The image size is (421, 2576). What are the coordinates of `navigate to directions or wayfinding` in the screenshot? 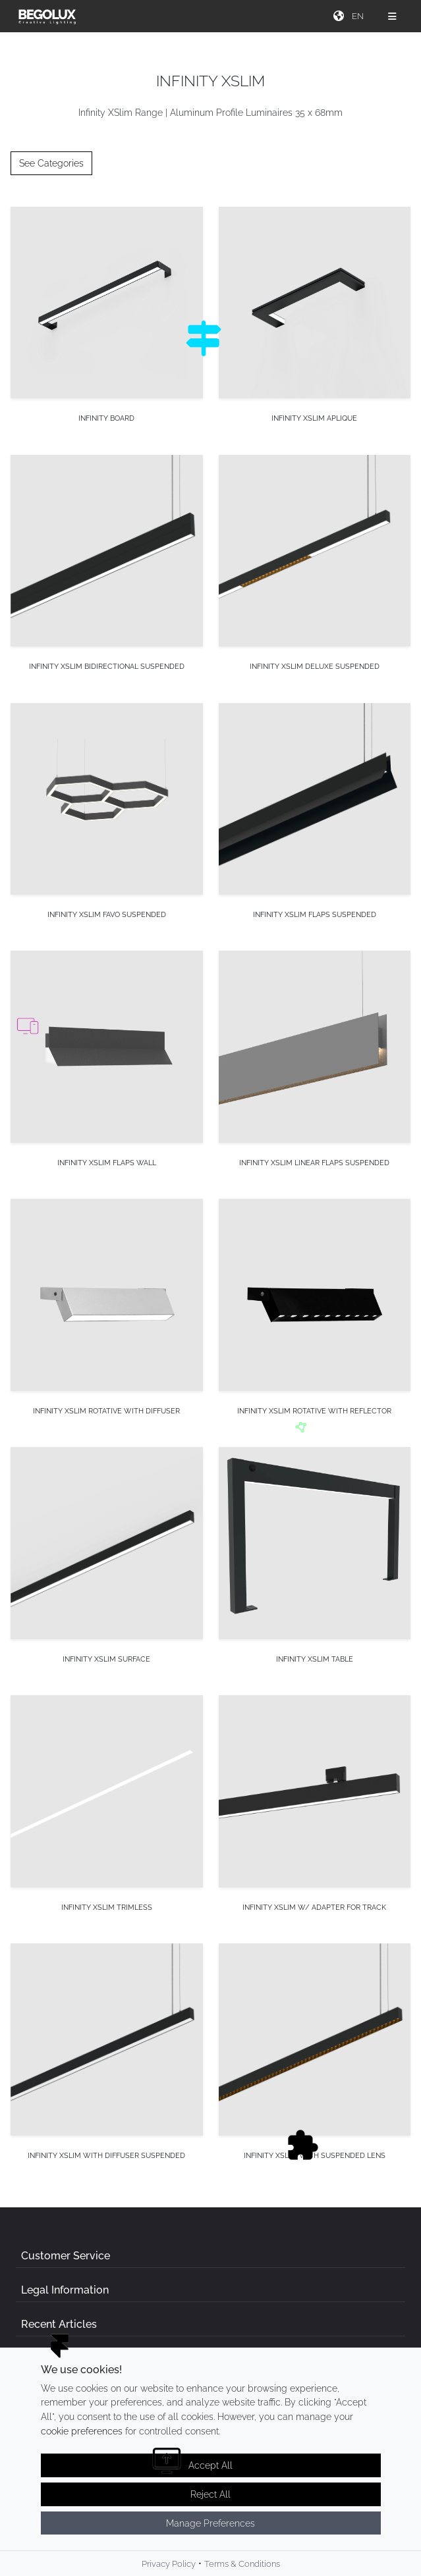 It's located at (204, 338).